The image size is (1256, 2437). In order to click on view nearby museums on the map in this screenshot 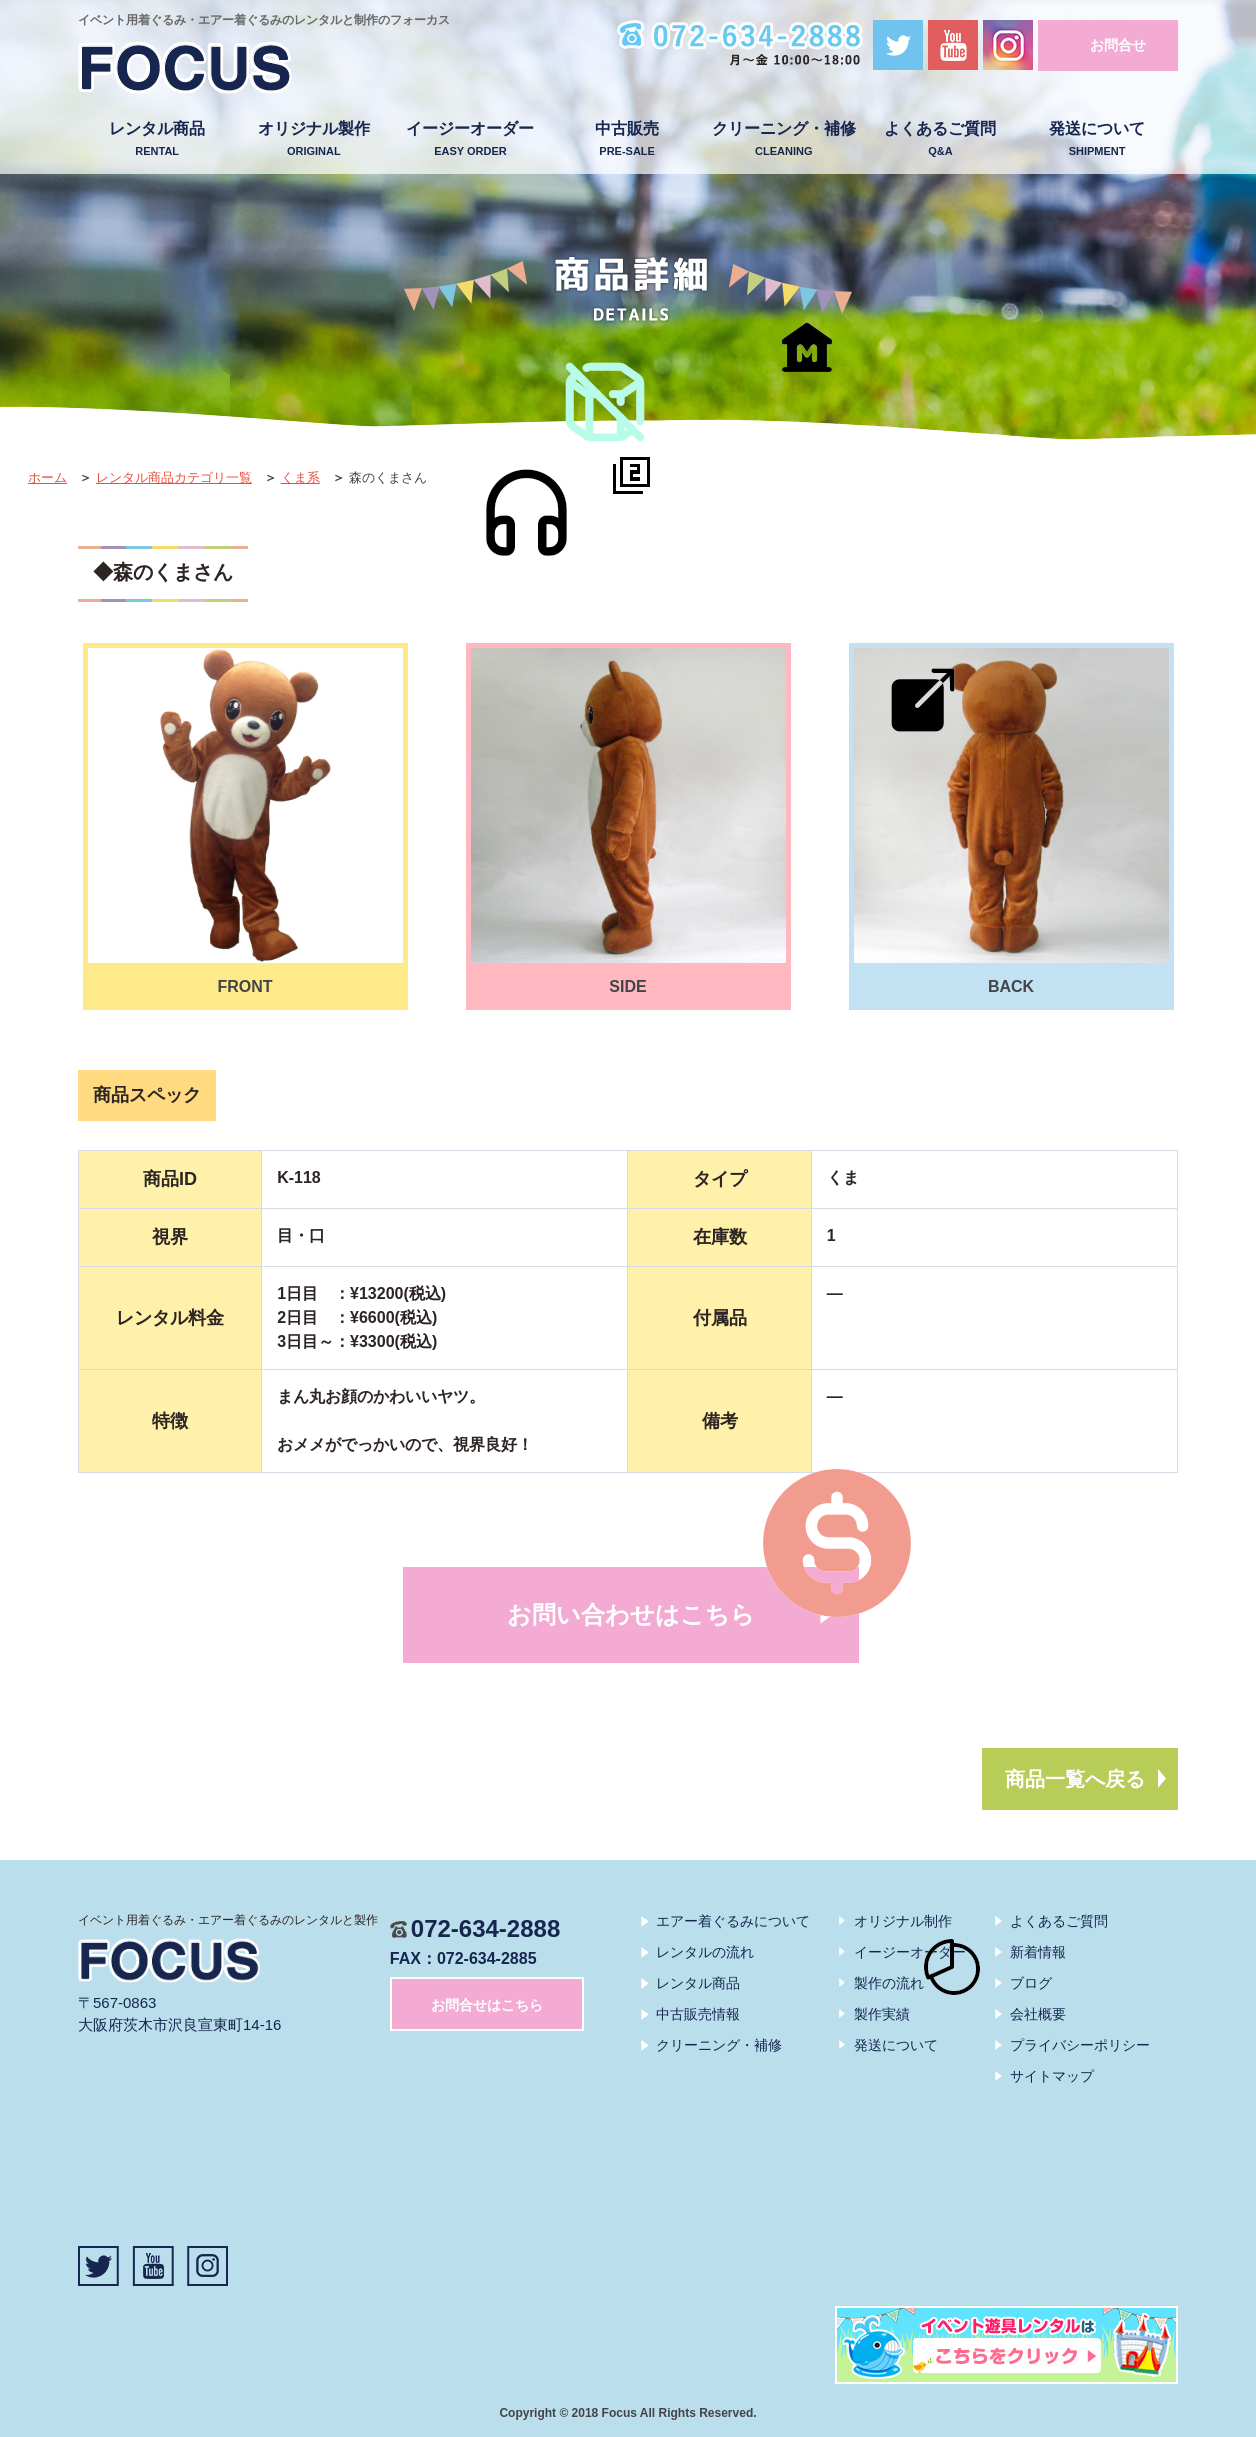, I will do `click(807, 347)`.